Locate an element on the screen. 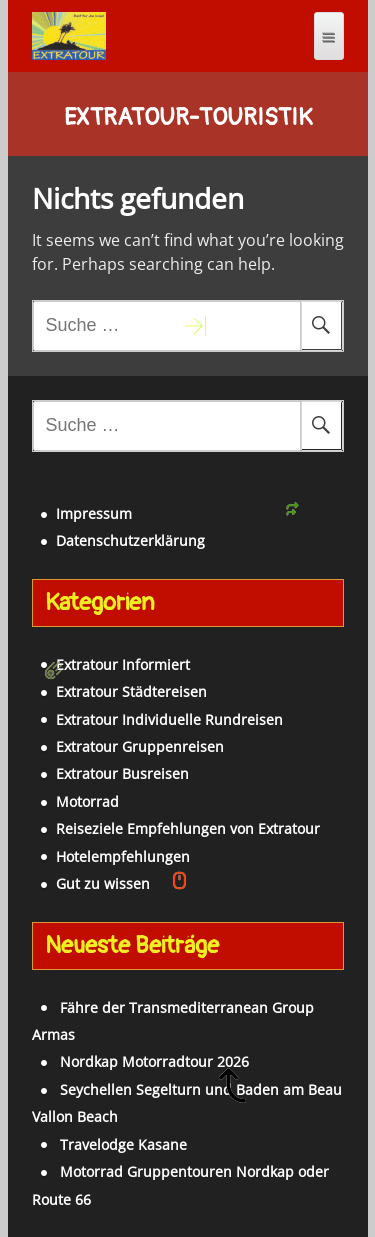  go back and up to previous section is located at coordinates (232, 1085).